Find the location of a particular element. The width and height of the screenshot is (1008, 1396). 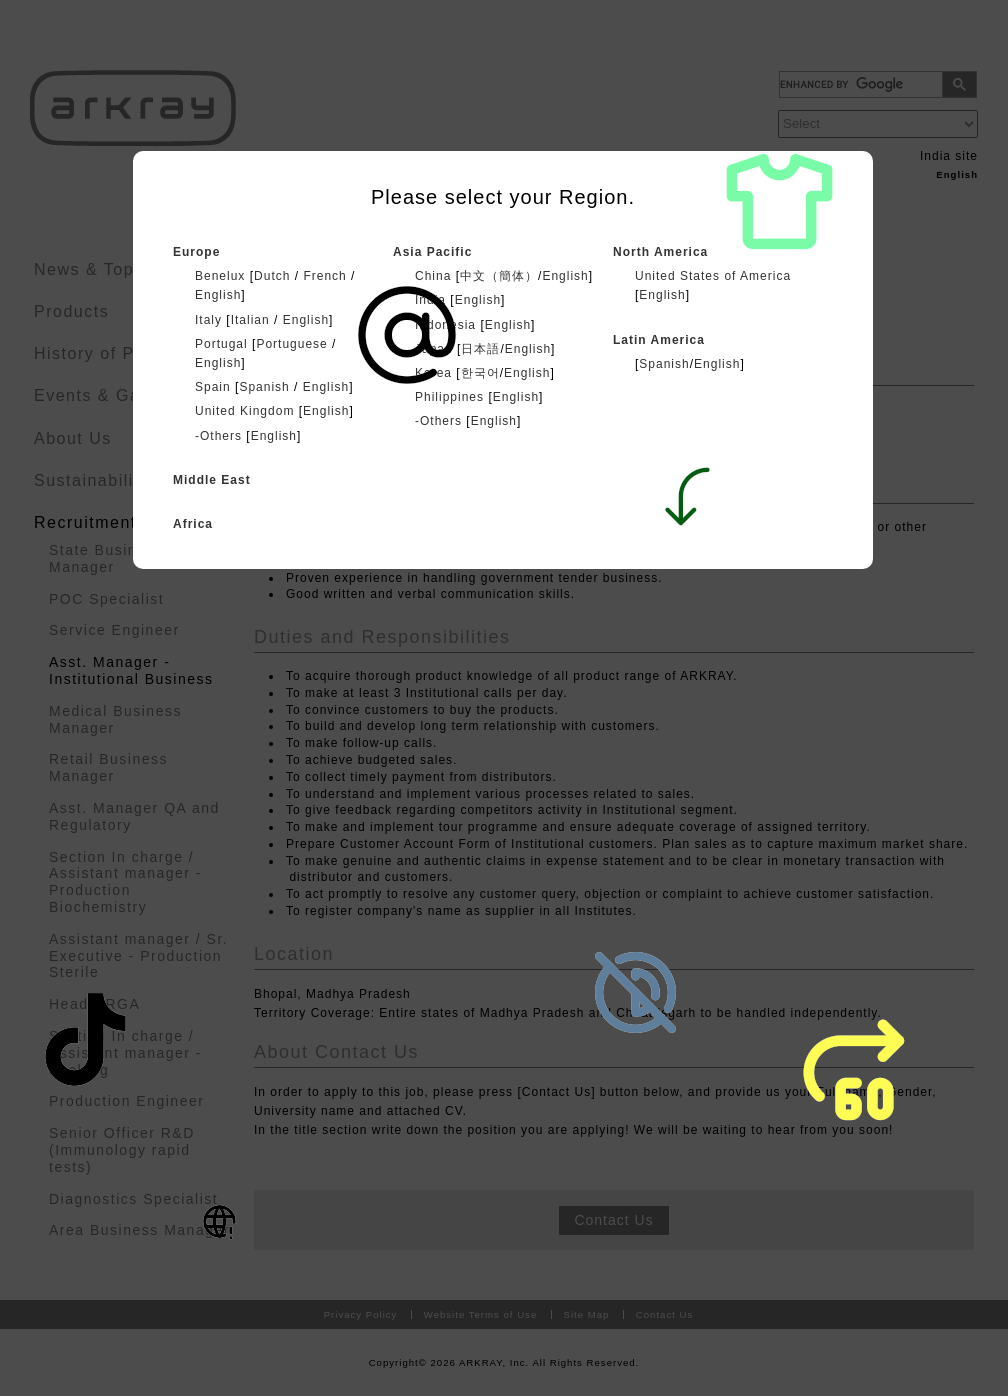

indicates a global network or internet connection issue is located at coordinates (219, 1221).